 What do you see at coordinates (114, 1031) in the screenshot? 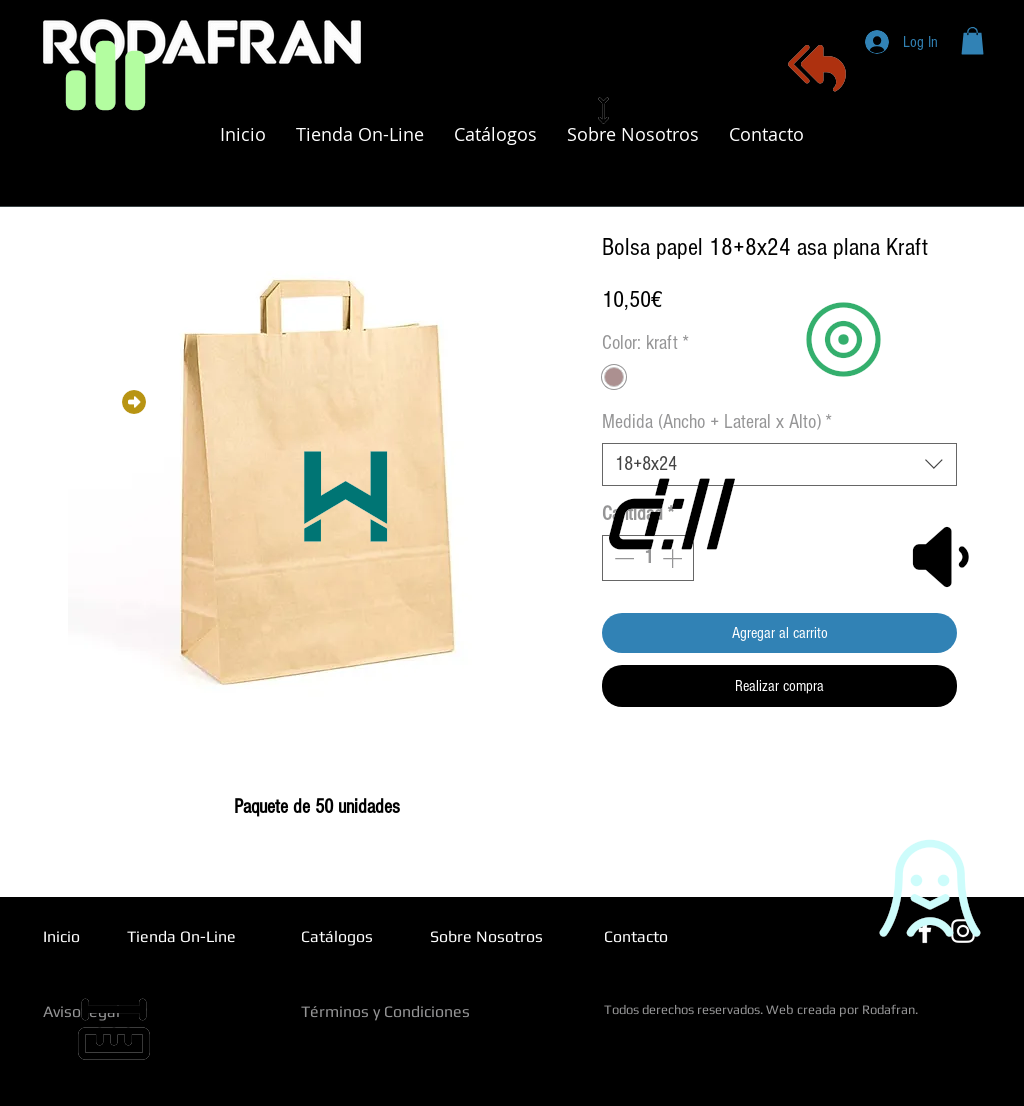
I see `measure dimensions or distance` at bounding box center [114, 1031].